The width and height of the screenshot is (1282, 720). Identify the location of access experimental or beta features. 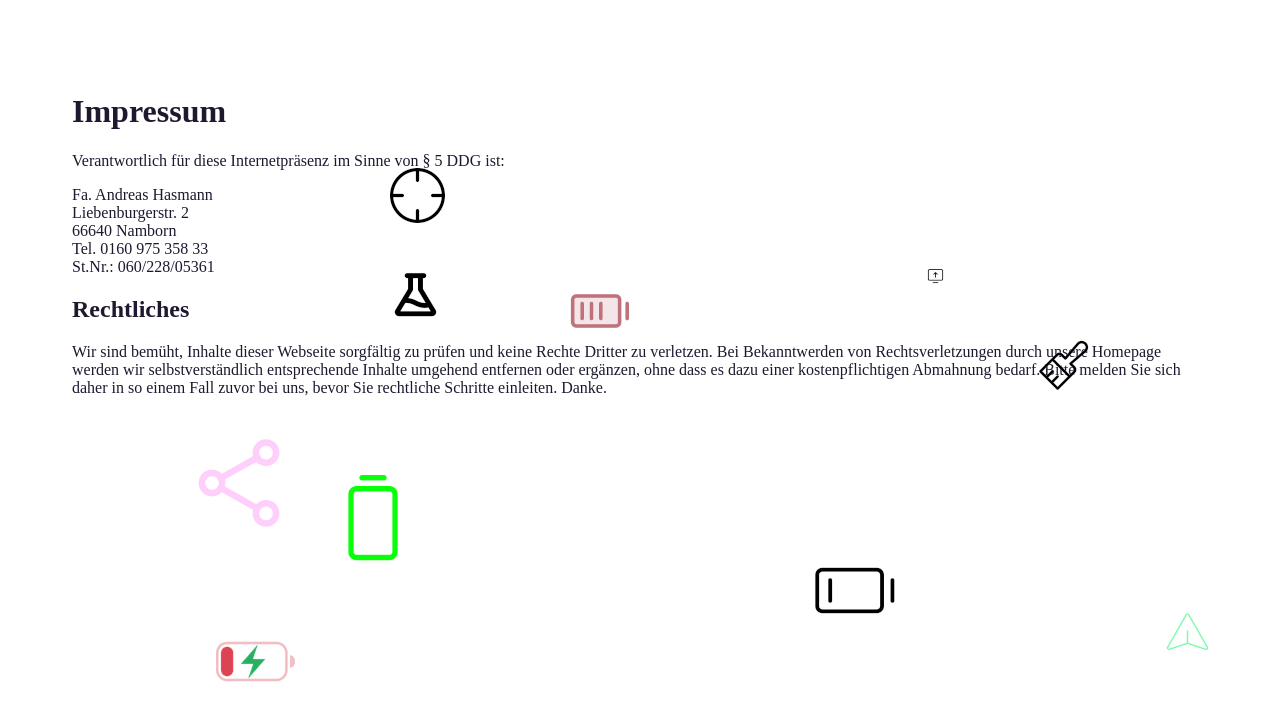
(415, 295).